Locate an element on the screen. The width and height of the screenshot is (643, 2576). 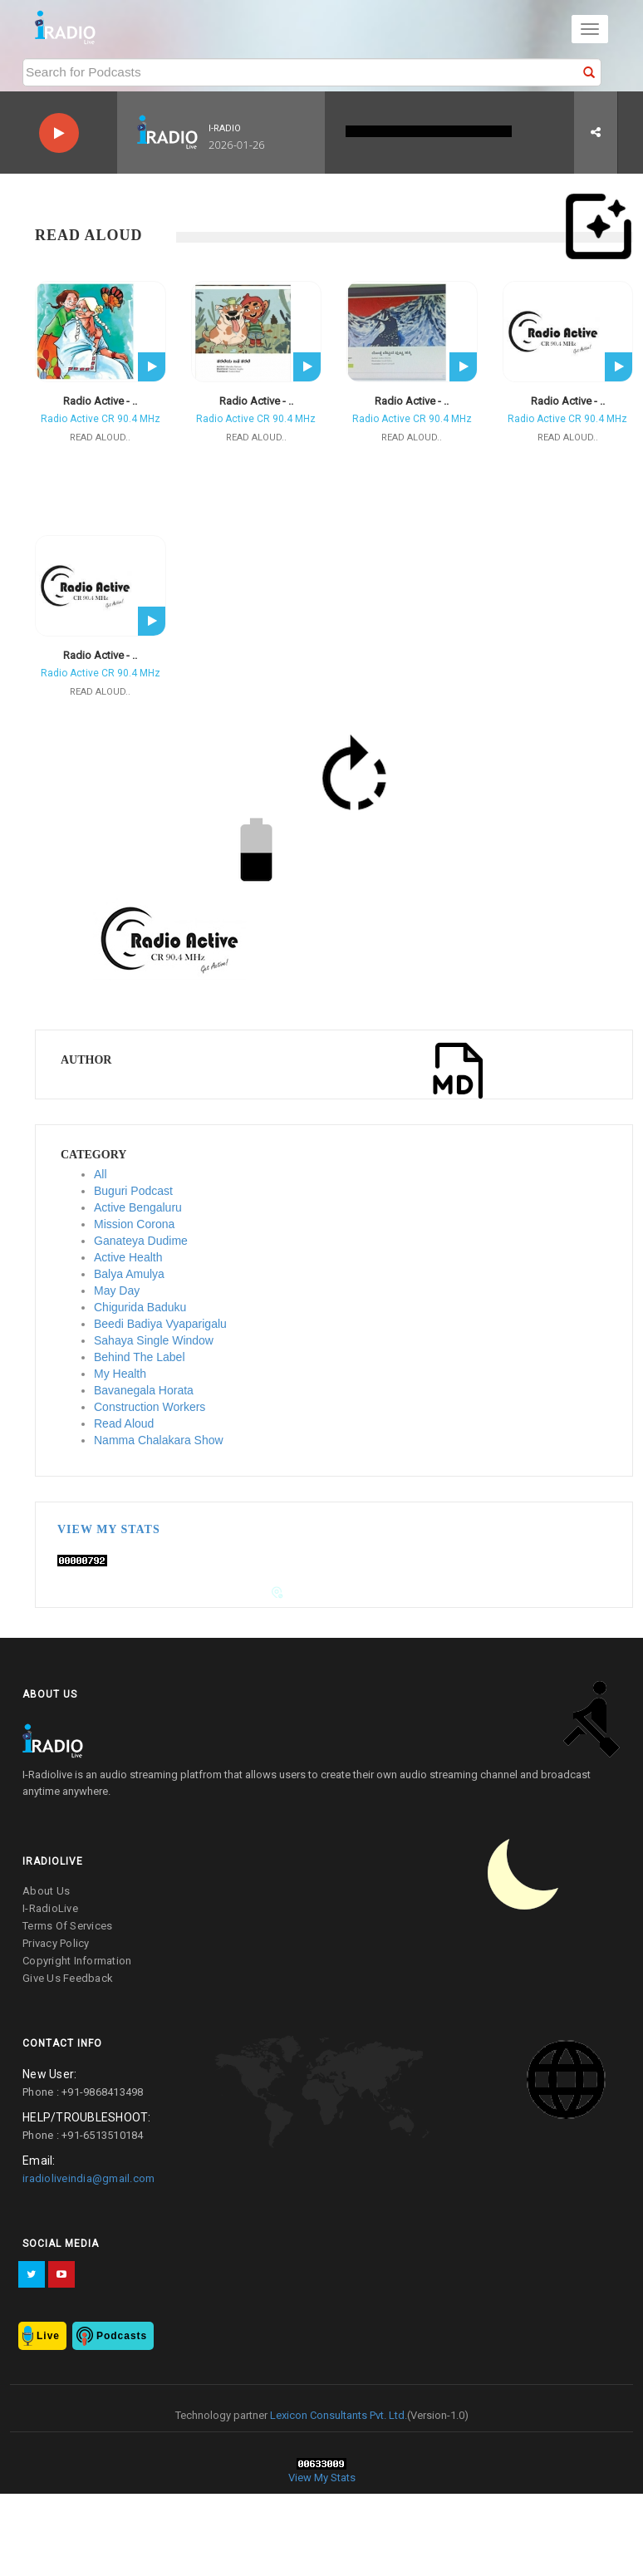
apply filters or effects to a photo is located at coordinates (598, 226).